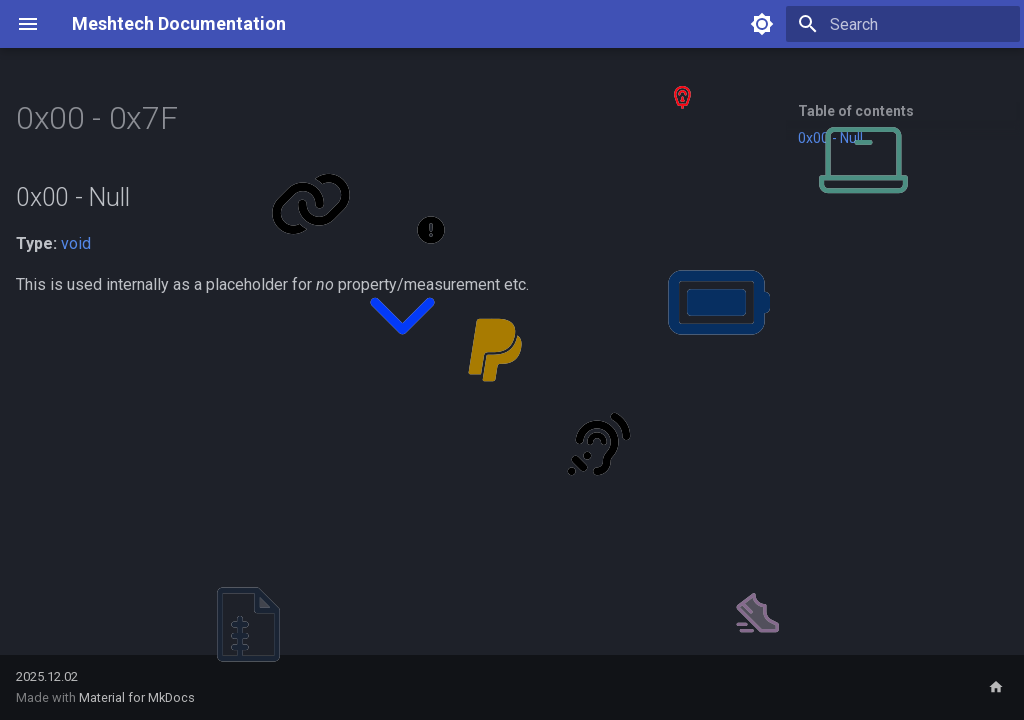 This screenshot has width=1024, height=720. What do you see at coordinates (402, 311) in the screenshot?
I see `expand a dropdown menu or section` at bounding box center [402, 311].